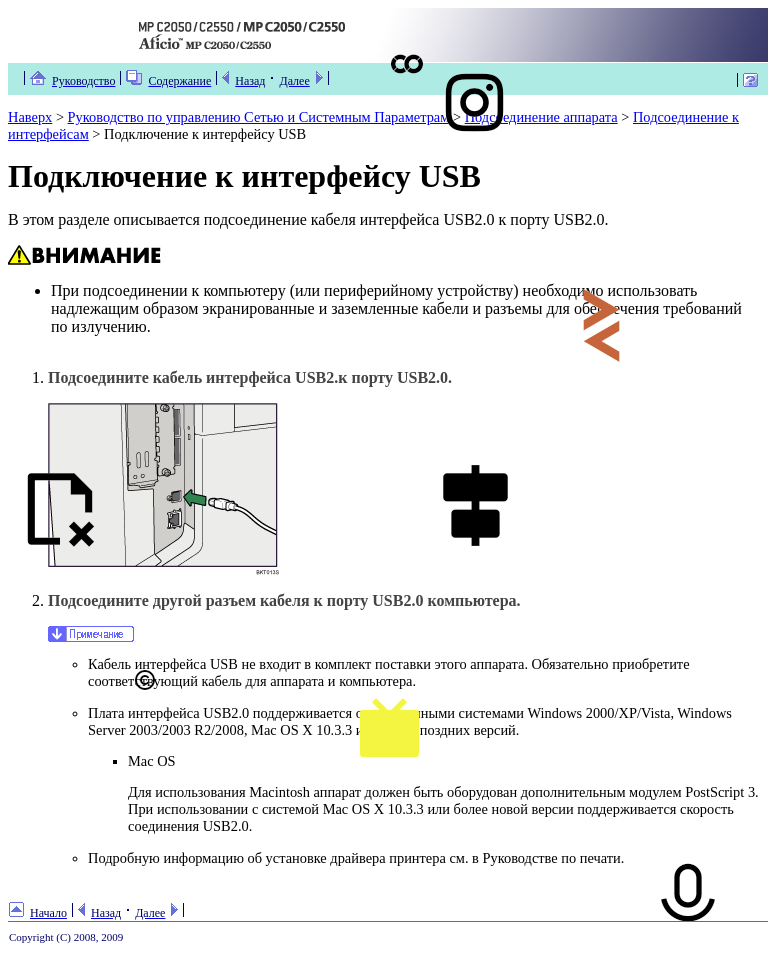 The image size is (768, 960). Describe the element at coordinates (389, 730) in the screenshot. I see `open tv or video streaming app` at that location.